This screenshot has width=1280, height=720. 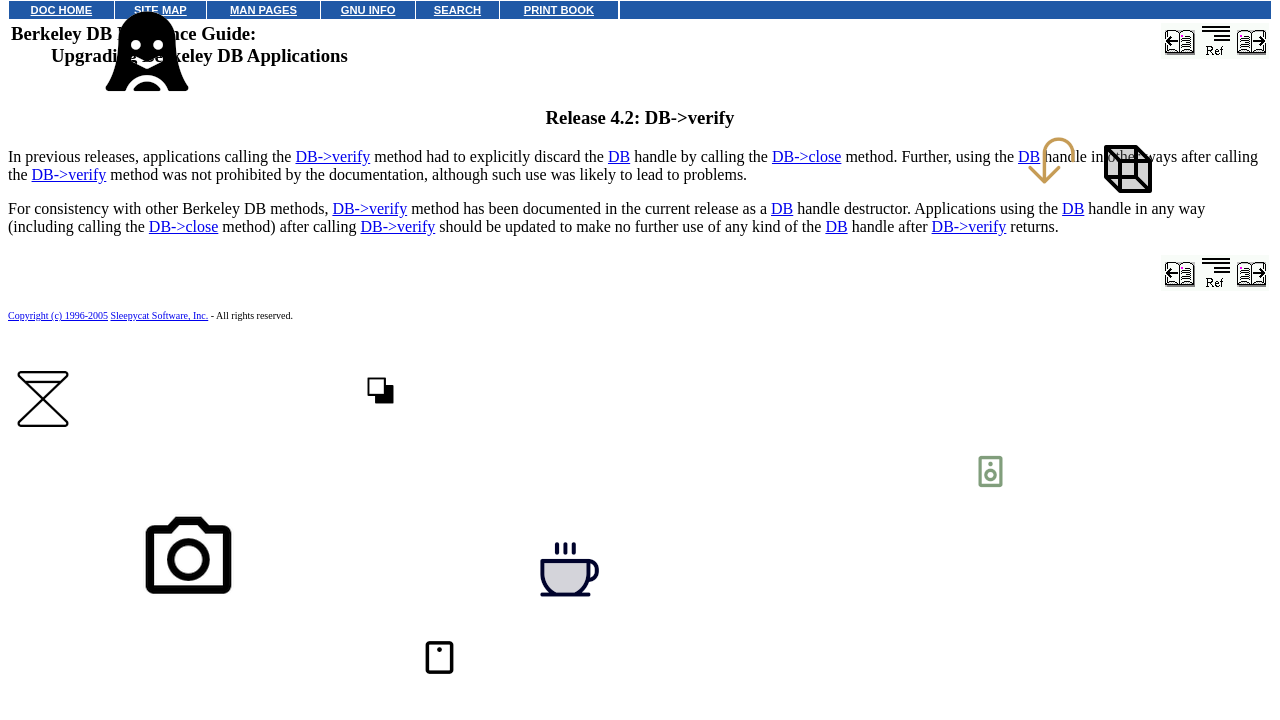 I want to click on indicates Linux operating system compatibility, so click(x=147, y=56).